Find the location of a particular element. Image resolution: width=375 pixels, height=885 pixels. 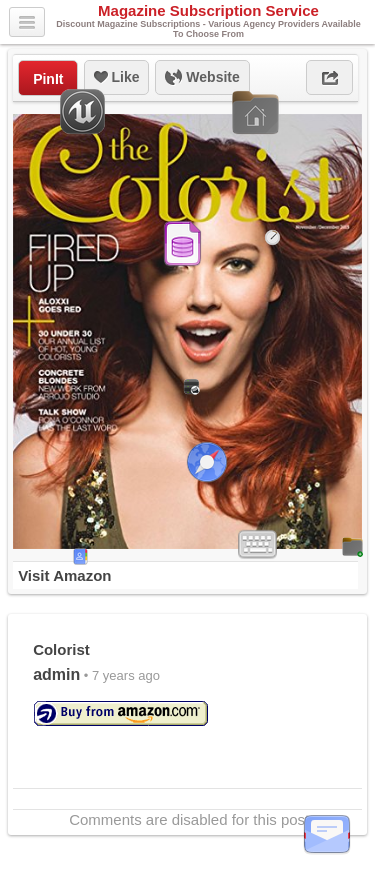

open sysprof system profiler application is located at coordinates (272, 237).